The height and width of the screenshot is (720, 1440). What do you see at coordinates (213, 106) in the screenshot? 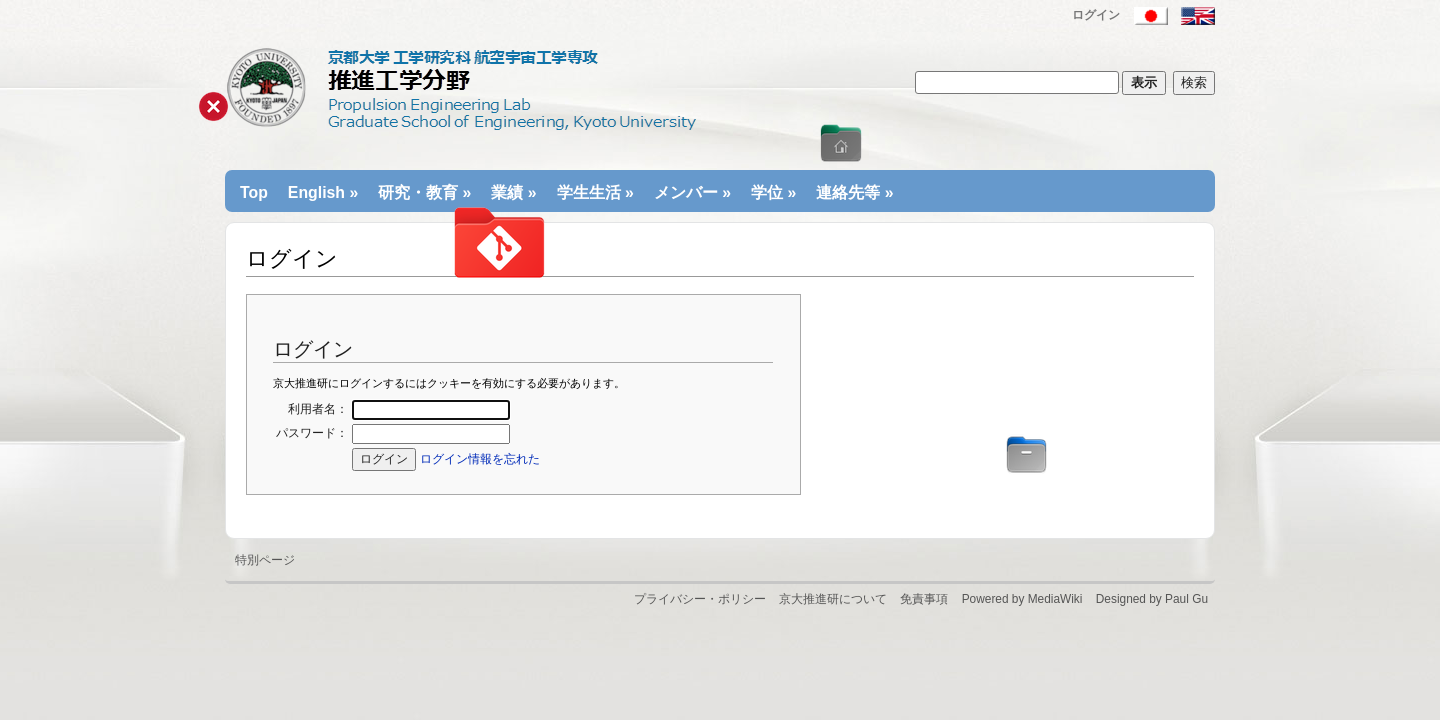
I see `cancel the current action or operation` at bounding box center [213, 106].